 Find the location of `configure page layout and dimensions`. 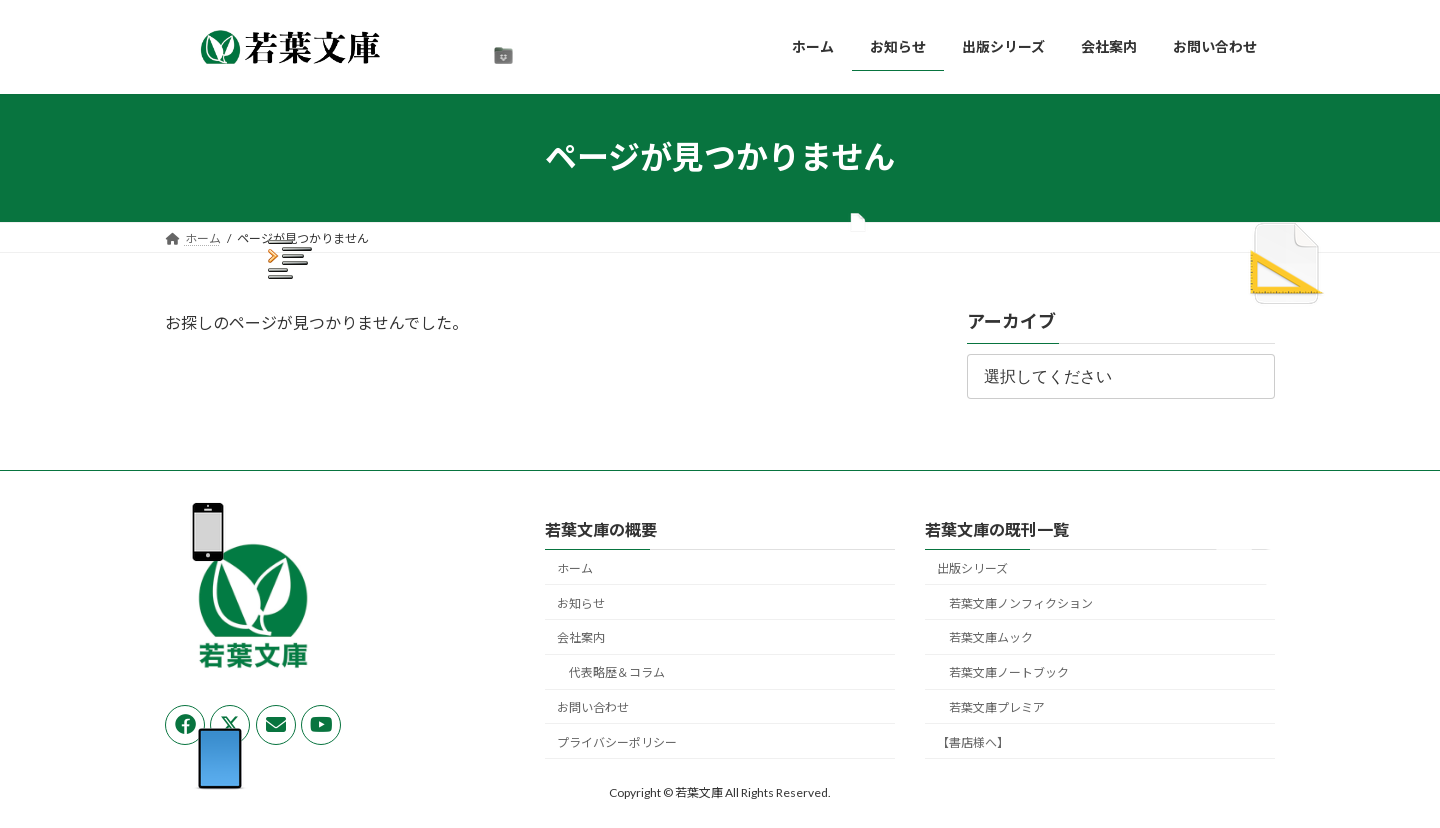

configure page layout and dimensions is located at coordinates (1286, 263).